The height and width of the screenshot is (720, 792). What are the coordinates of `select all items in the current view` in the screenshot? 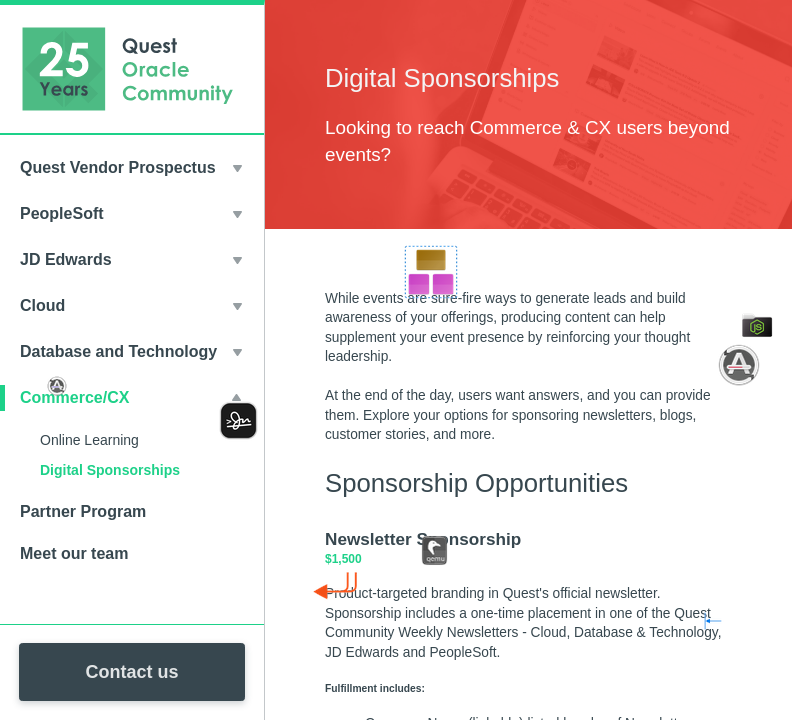 It's located at (431, 272).